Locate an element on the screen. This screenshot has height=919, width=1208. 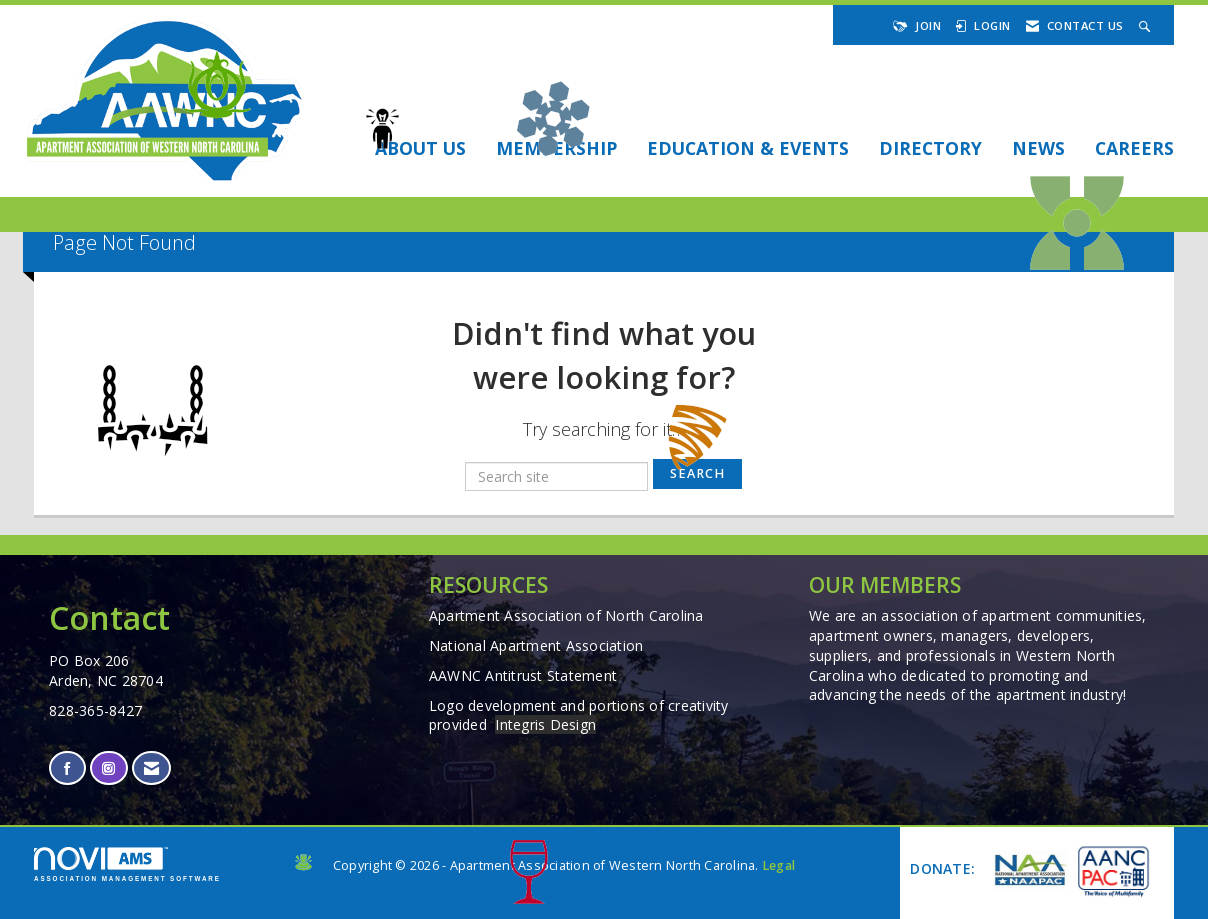
tap to confirm or activate is located at coordinates (303, 862).